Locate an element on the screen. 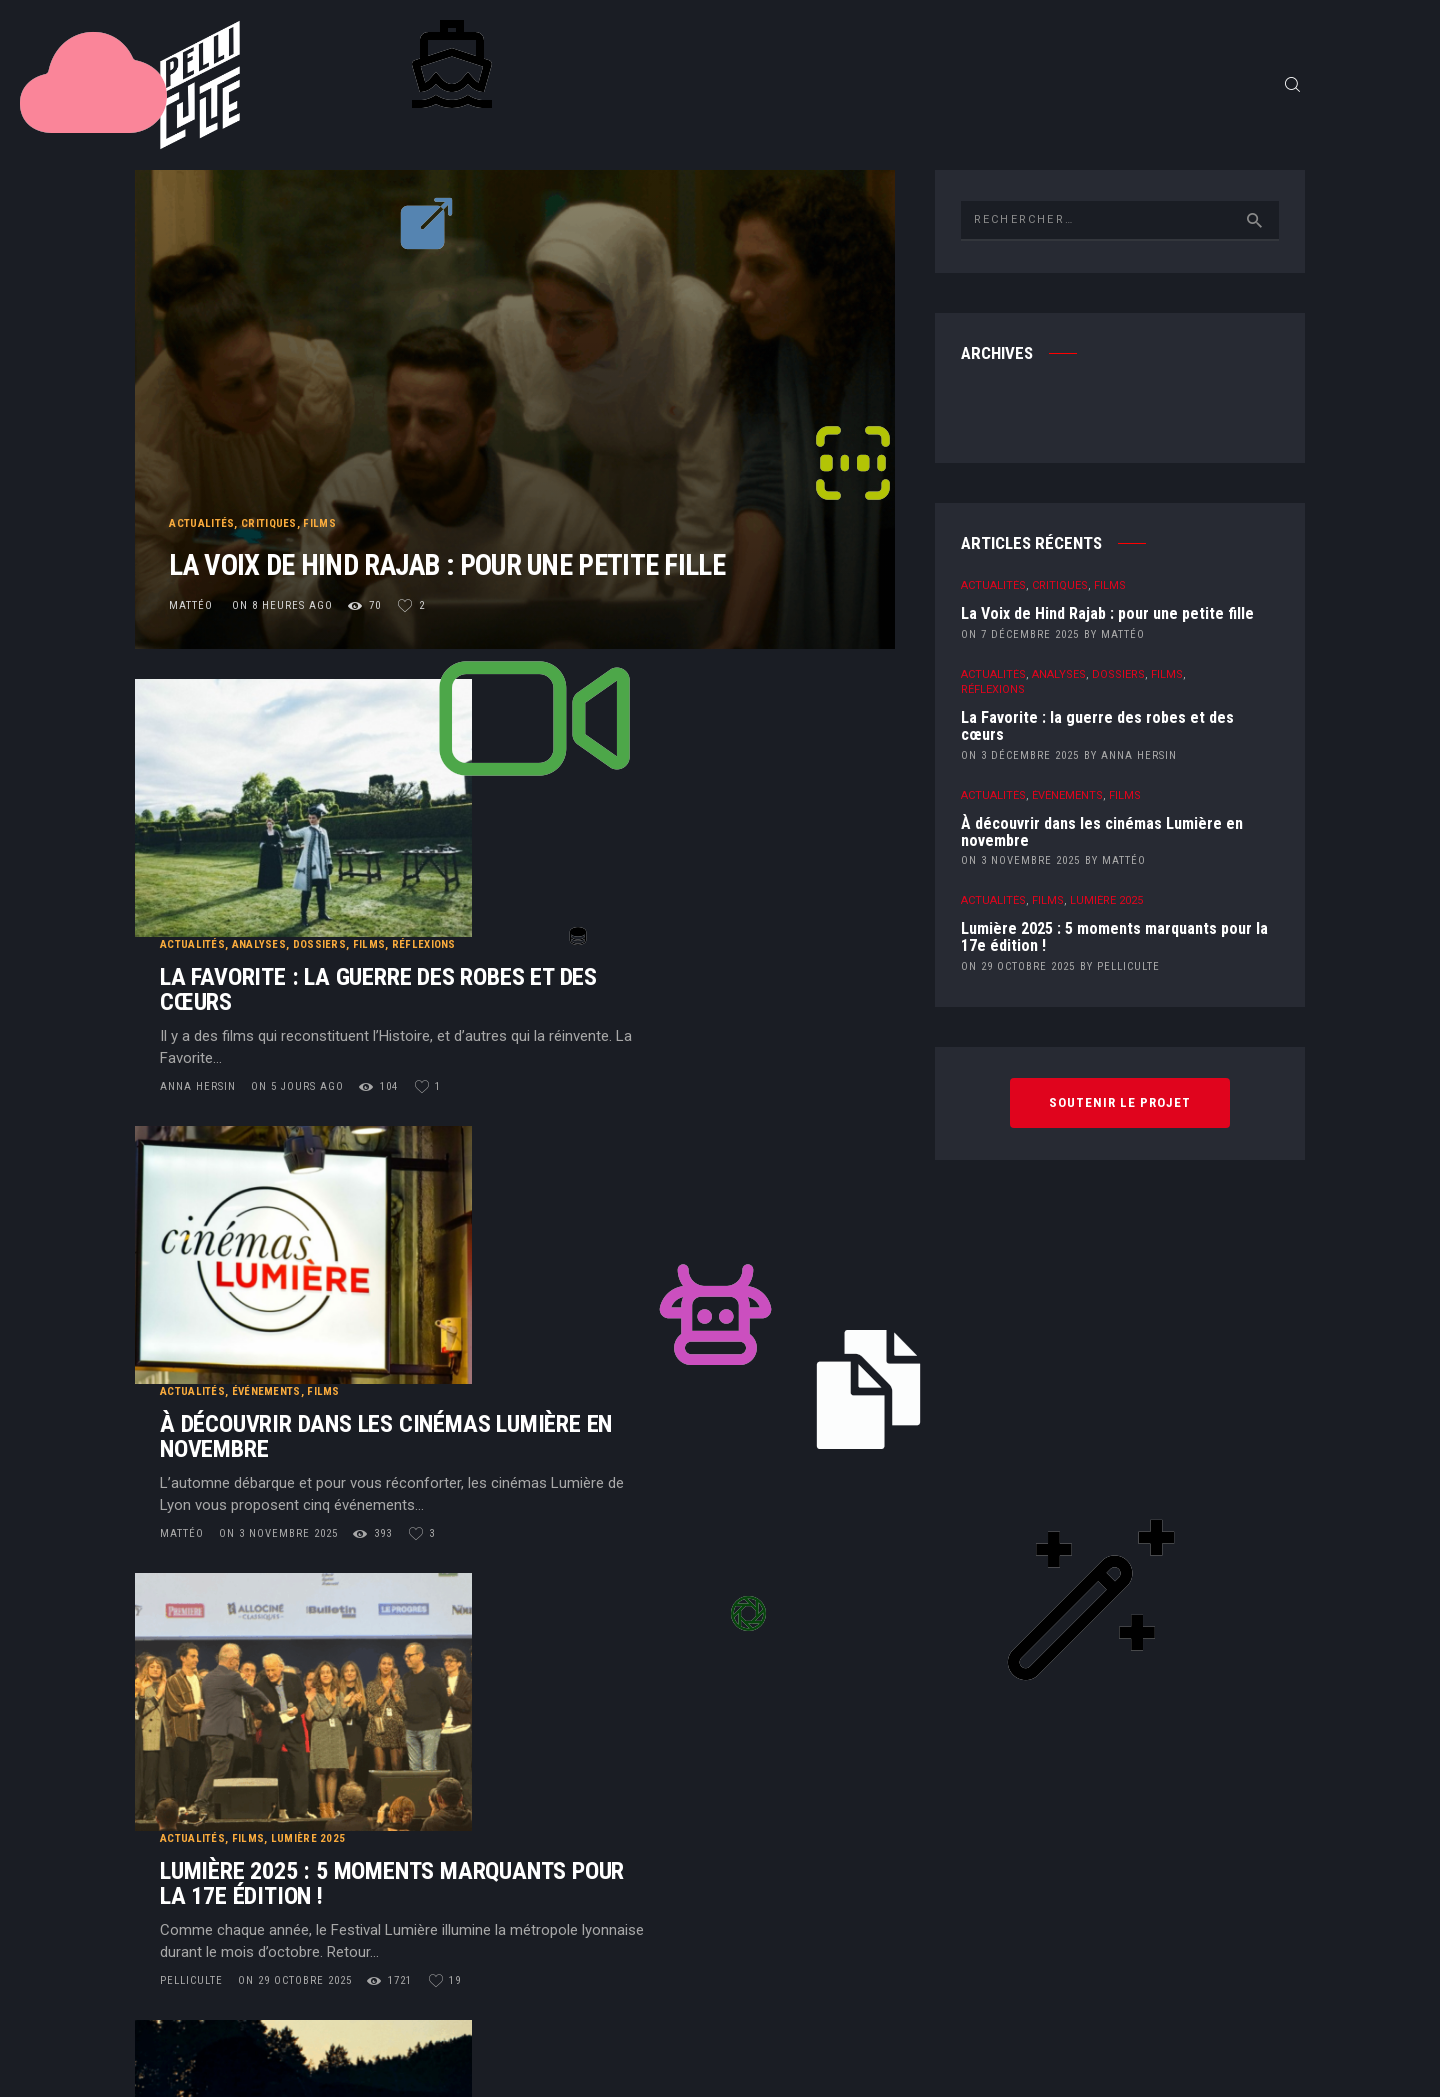  adjust camera aperture settings is located at coordinates (748, 1613).